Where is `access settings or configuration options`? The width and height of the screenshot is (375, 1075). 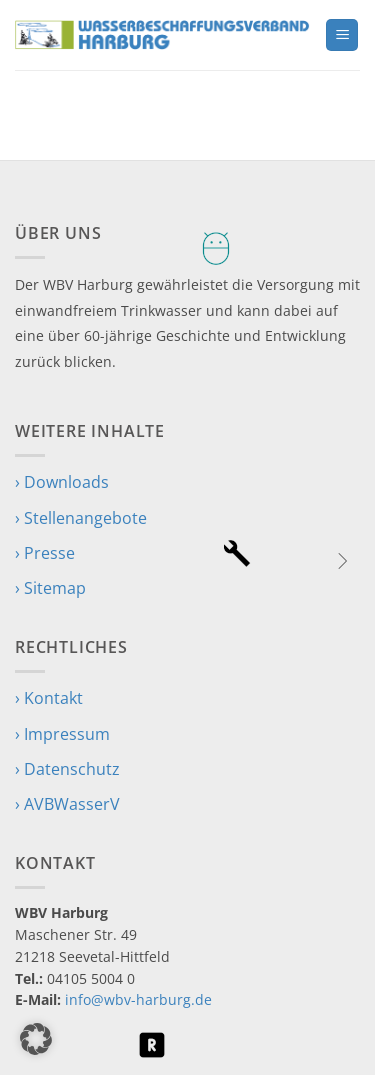
access settings or configuration options is located at coordinates (237, 553).